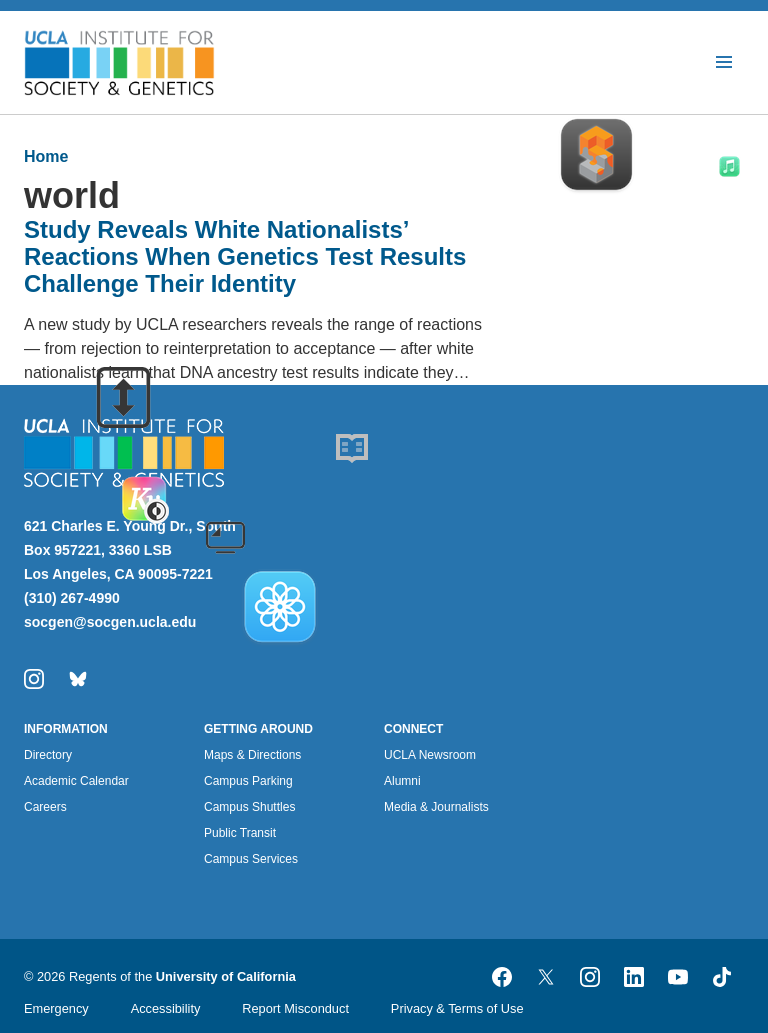  What do you see at coordinates (596, 154) in the screenshot?
I see `open splash app` at bounding box center [596, 154].